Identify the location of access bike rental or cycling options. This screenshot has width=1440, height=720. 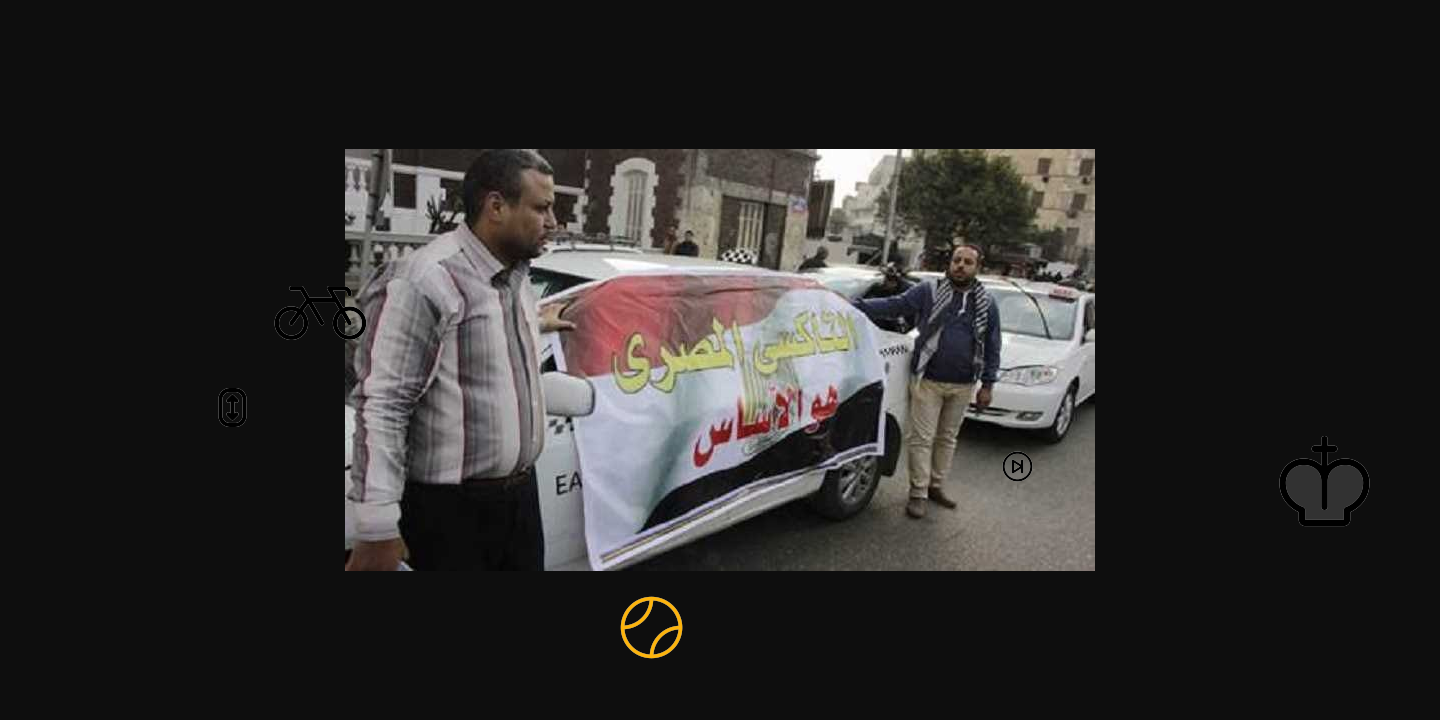
(320, 311).